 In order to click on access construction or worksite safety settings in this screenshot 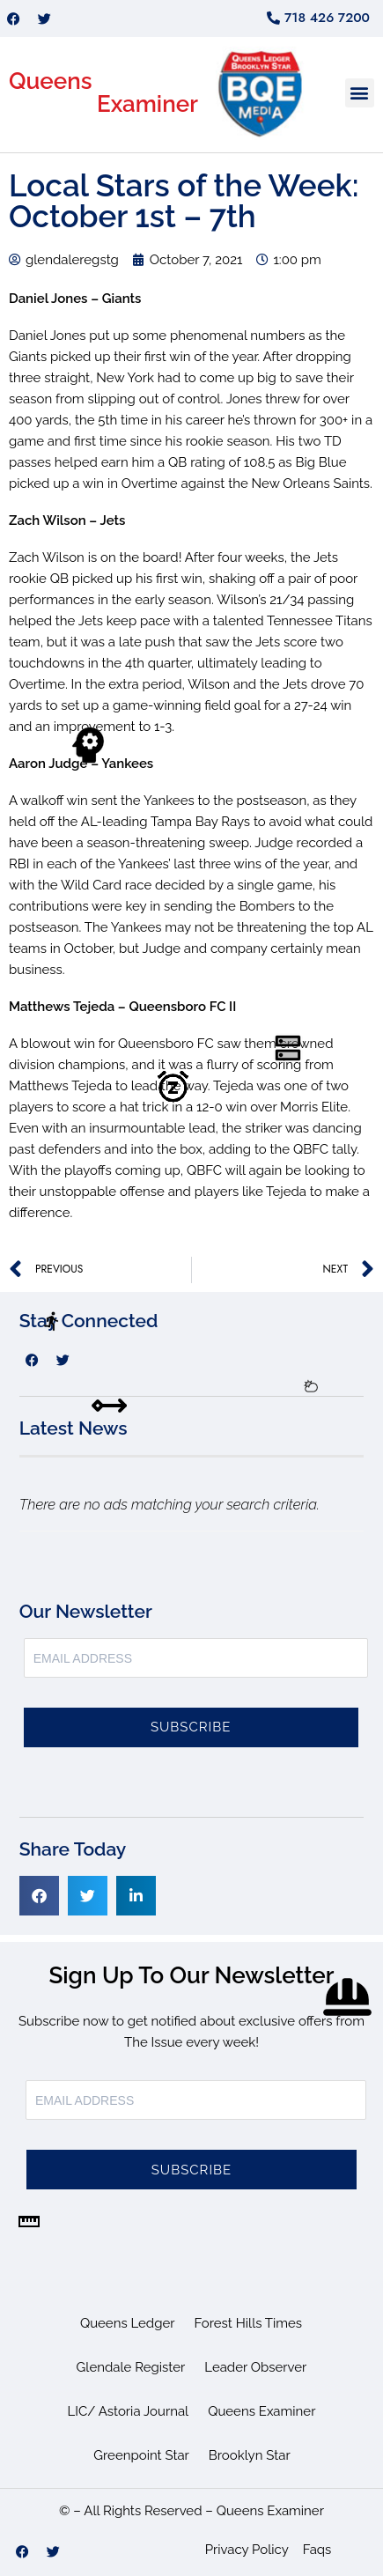, I will do `click(347, 1997)`.